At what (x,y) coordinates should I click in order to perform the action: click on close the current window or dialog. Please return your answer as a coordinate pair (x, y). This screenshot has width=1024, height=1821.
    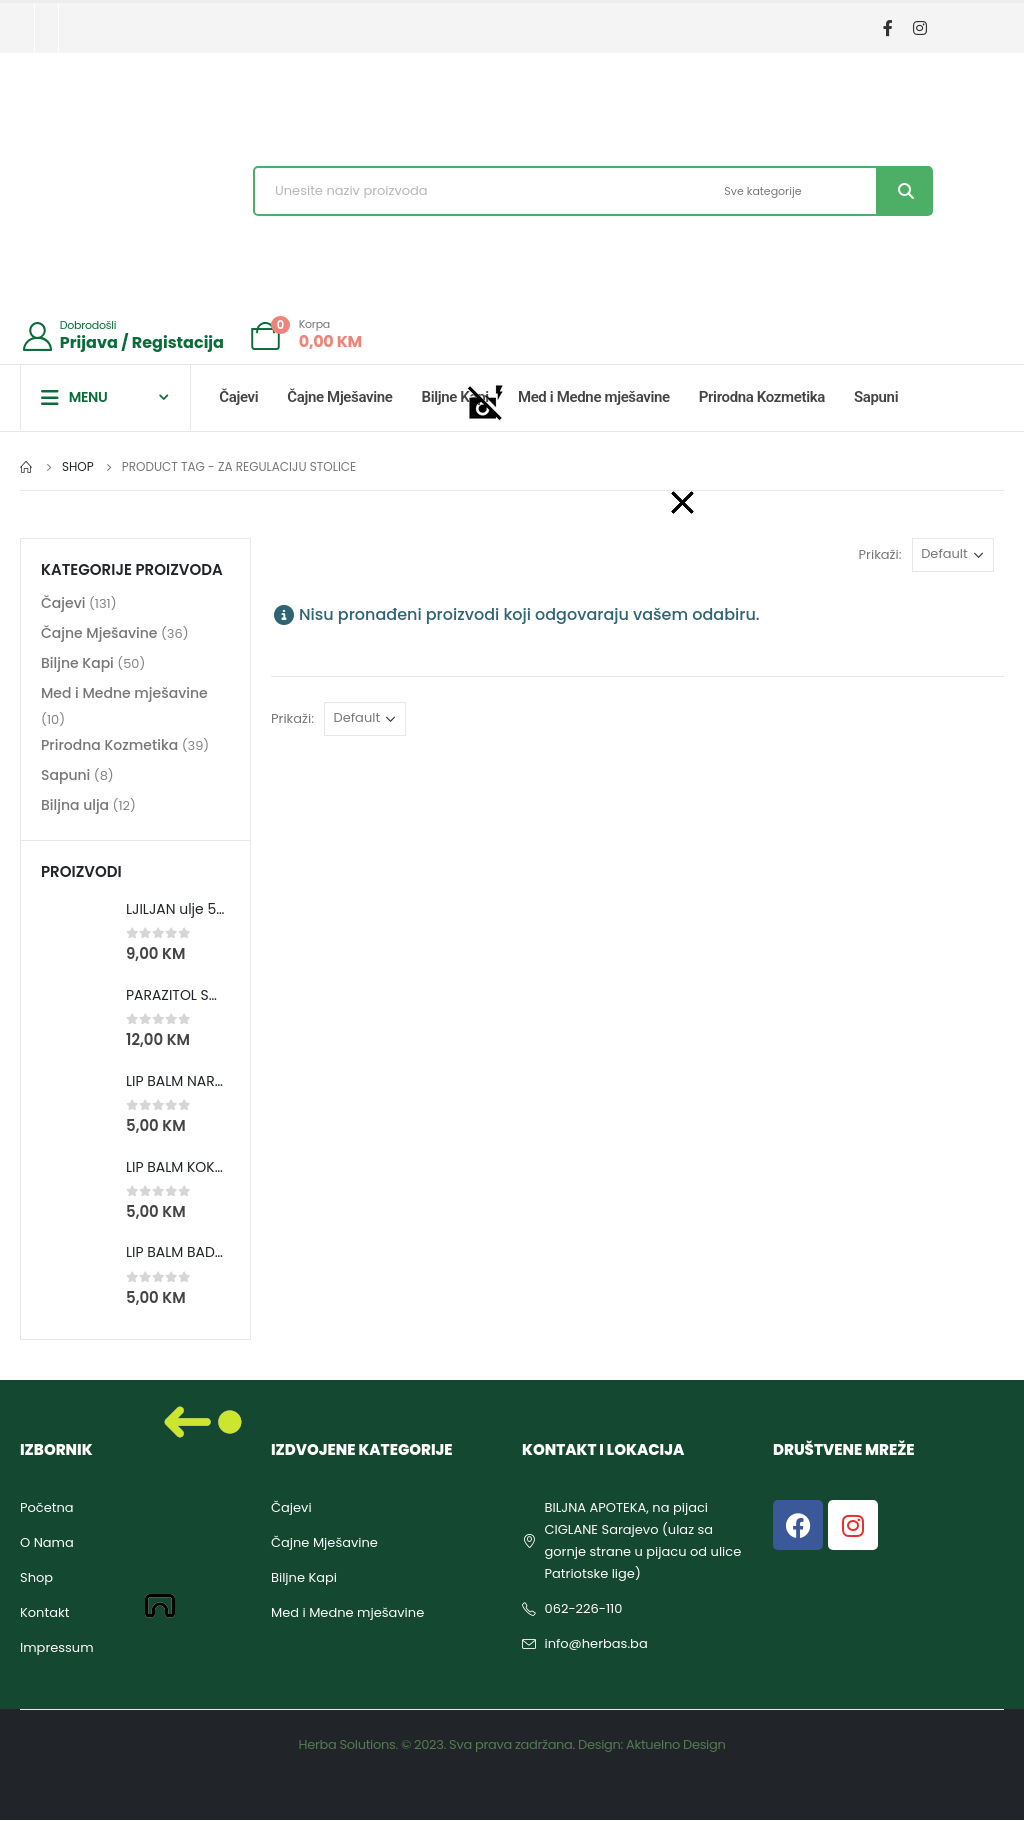
    Looking at the image, I should click on (682, 502).